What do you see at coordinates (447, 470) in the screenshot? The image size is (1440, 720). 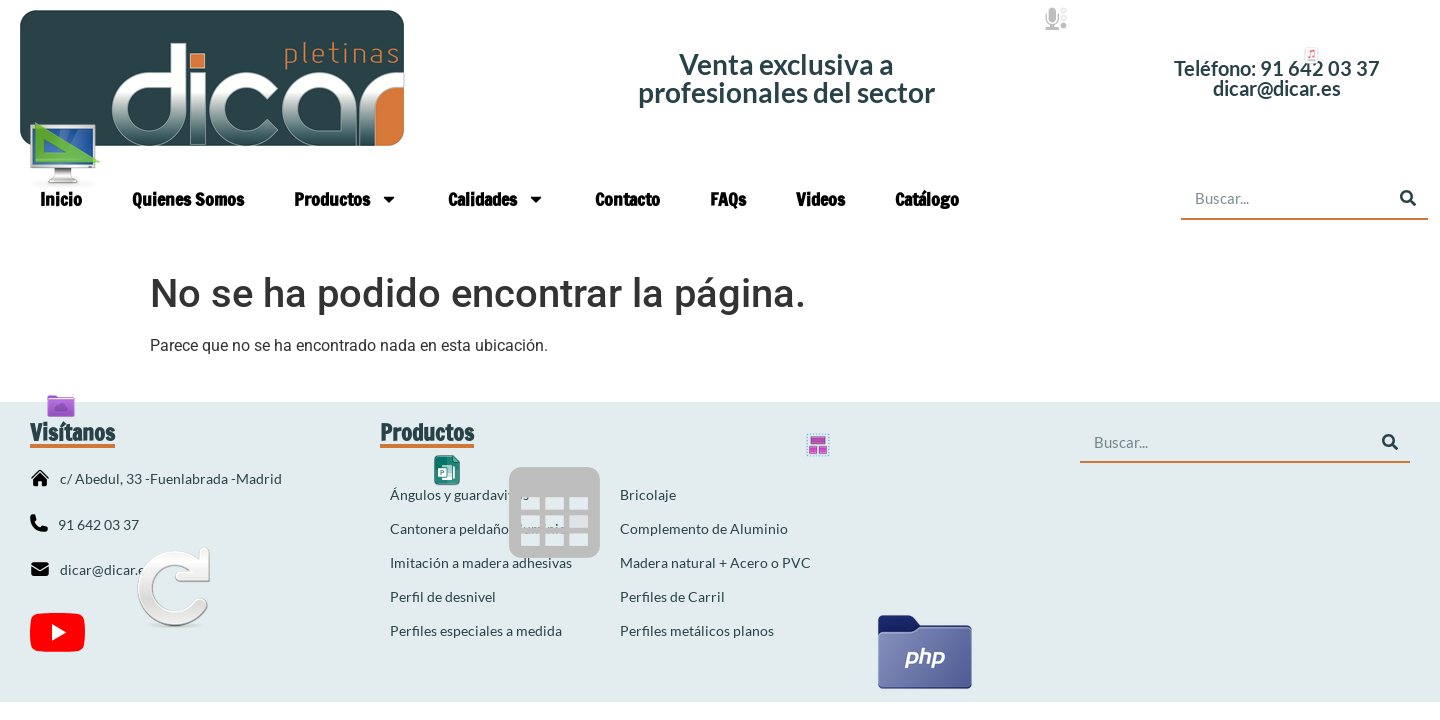 I see `a microsoft publisher document file` at bounding box center [447, 470].